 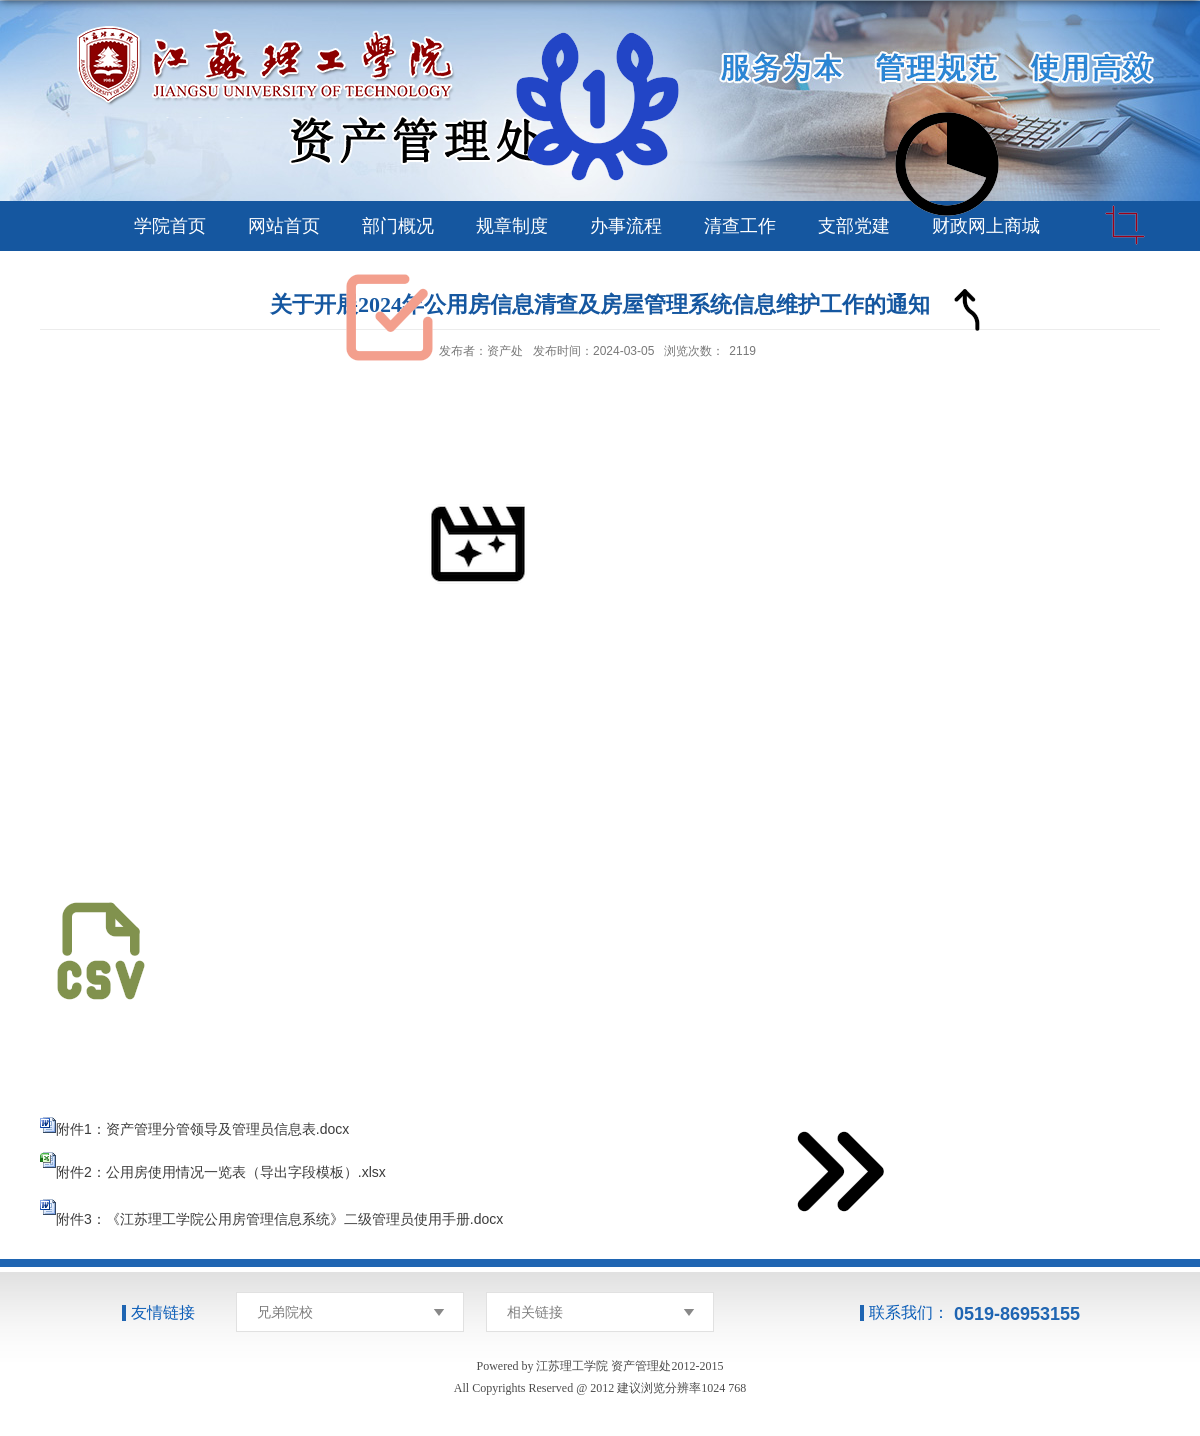 I want to click on indicates a CSV file type, so click(x=101, y=951).